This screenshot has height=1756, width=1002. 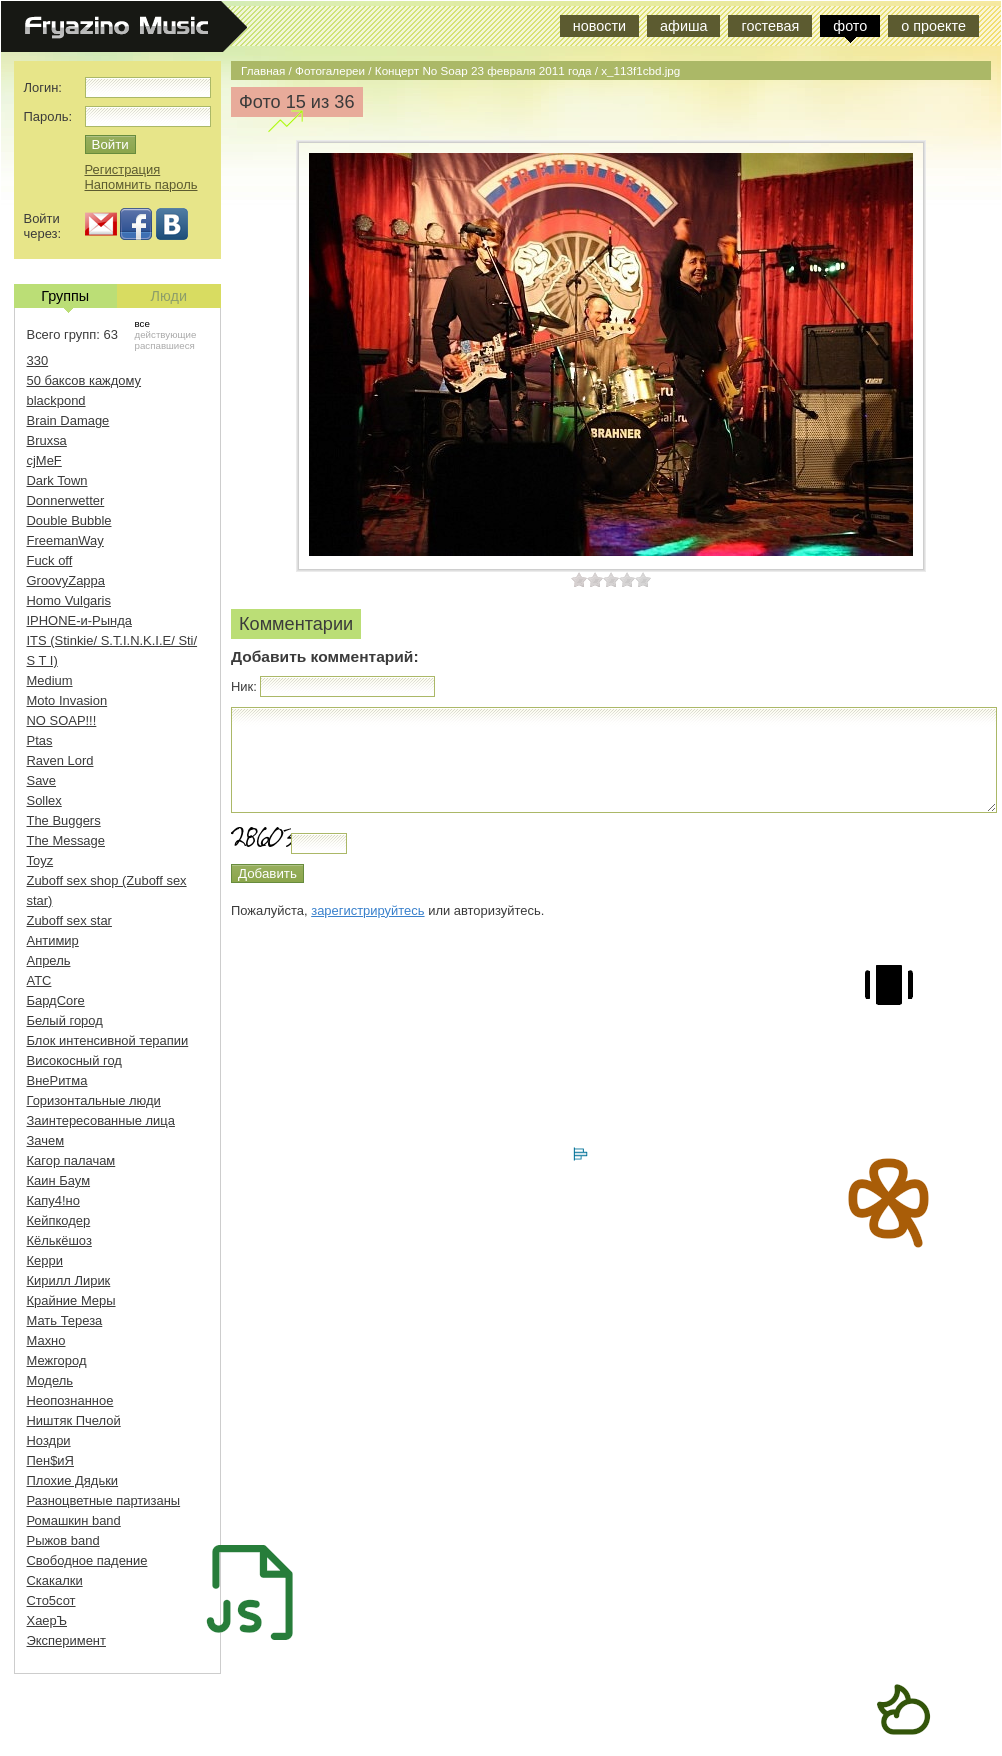 What do you see at coordinates (888, 1201) in the screenshot?
I see `indicates a luck or chance-based feature` at bounding box center [888, 1201].